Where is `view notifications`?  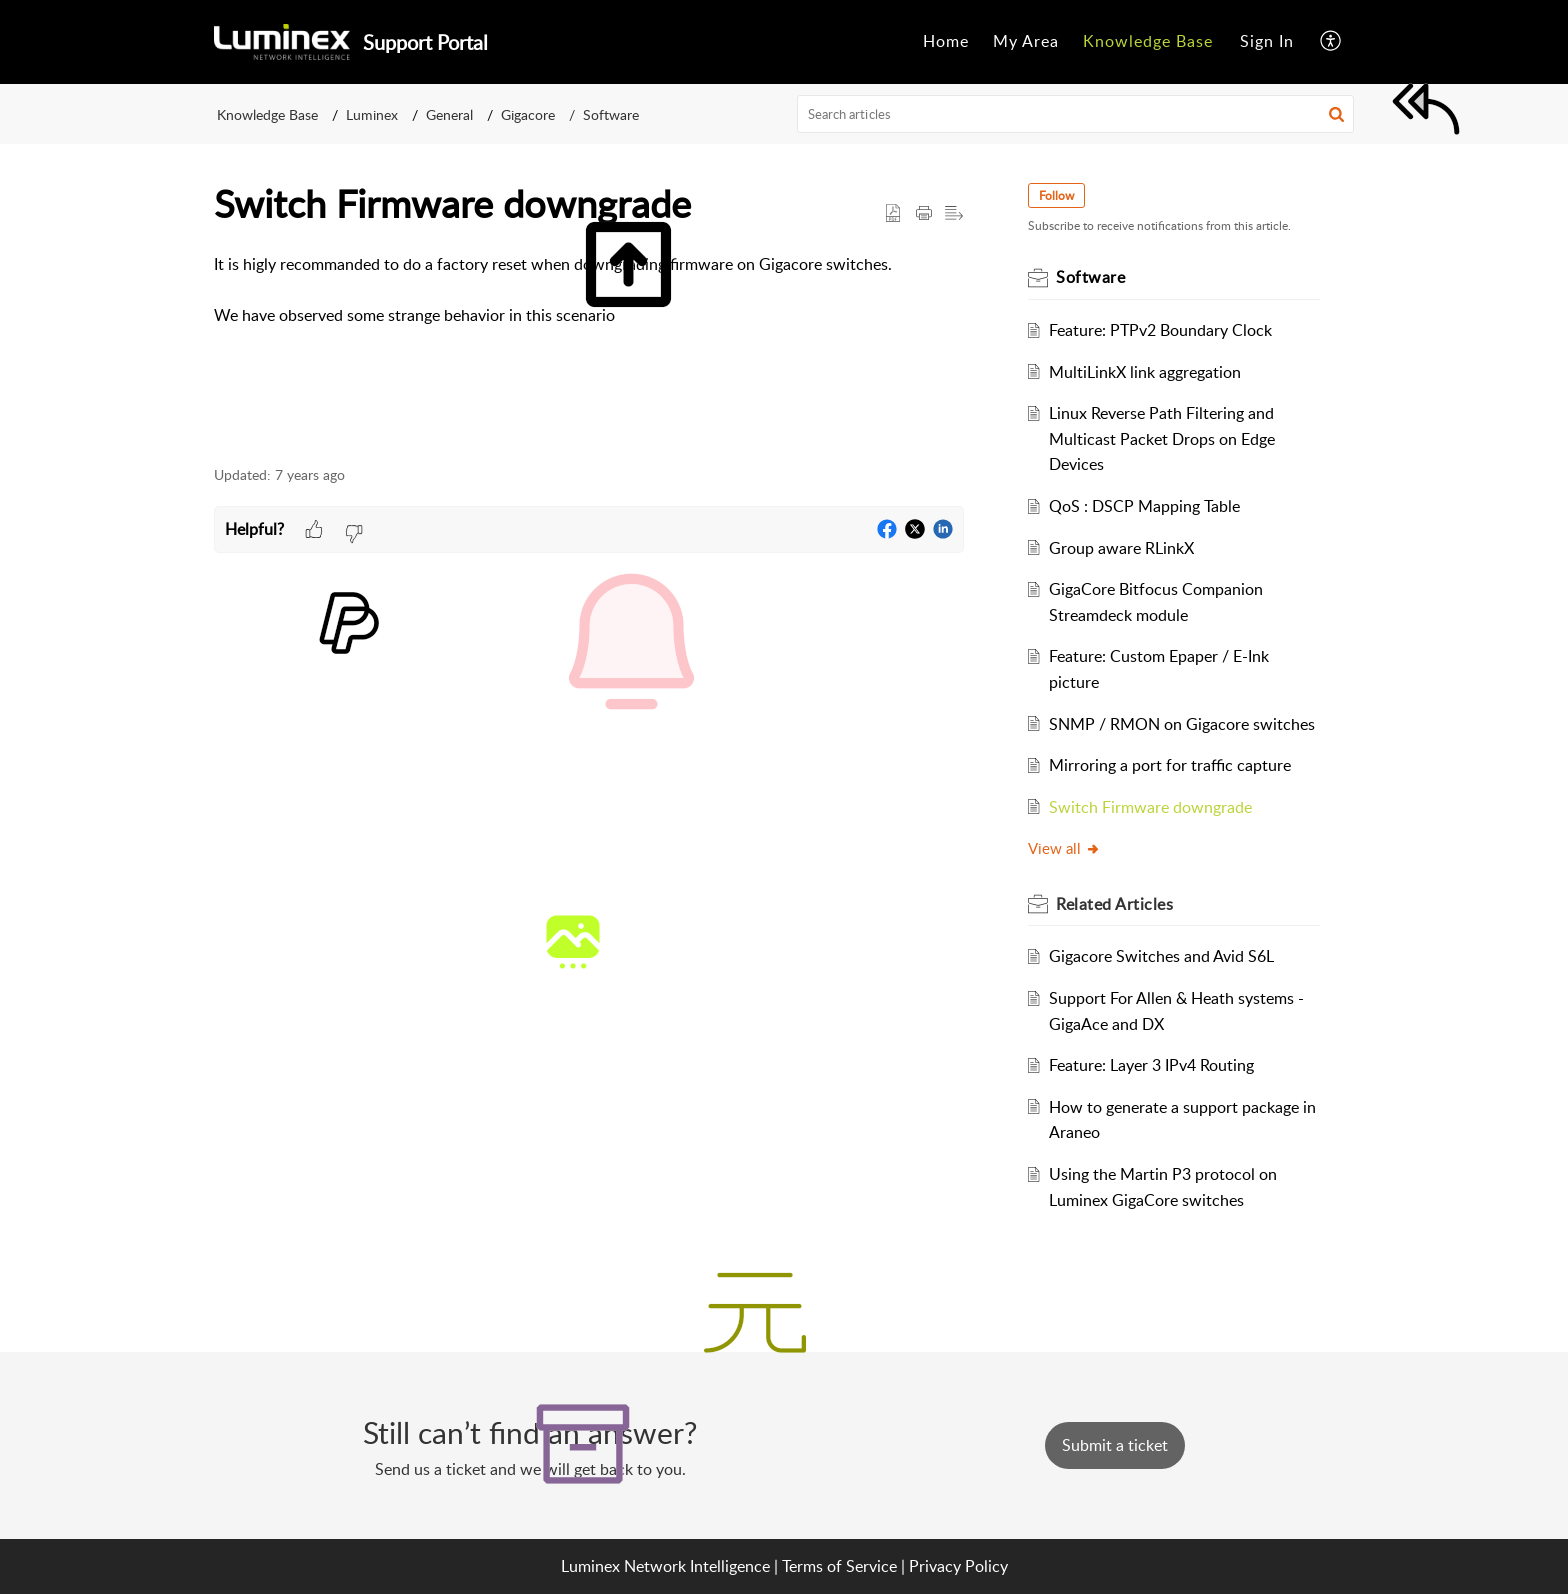 view notifications is located at coordinates (631, 641).